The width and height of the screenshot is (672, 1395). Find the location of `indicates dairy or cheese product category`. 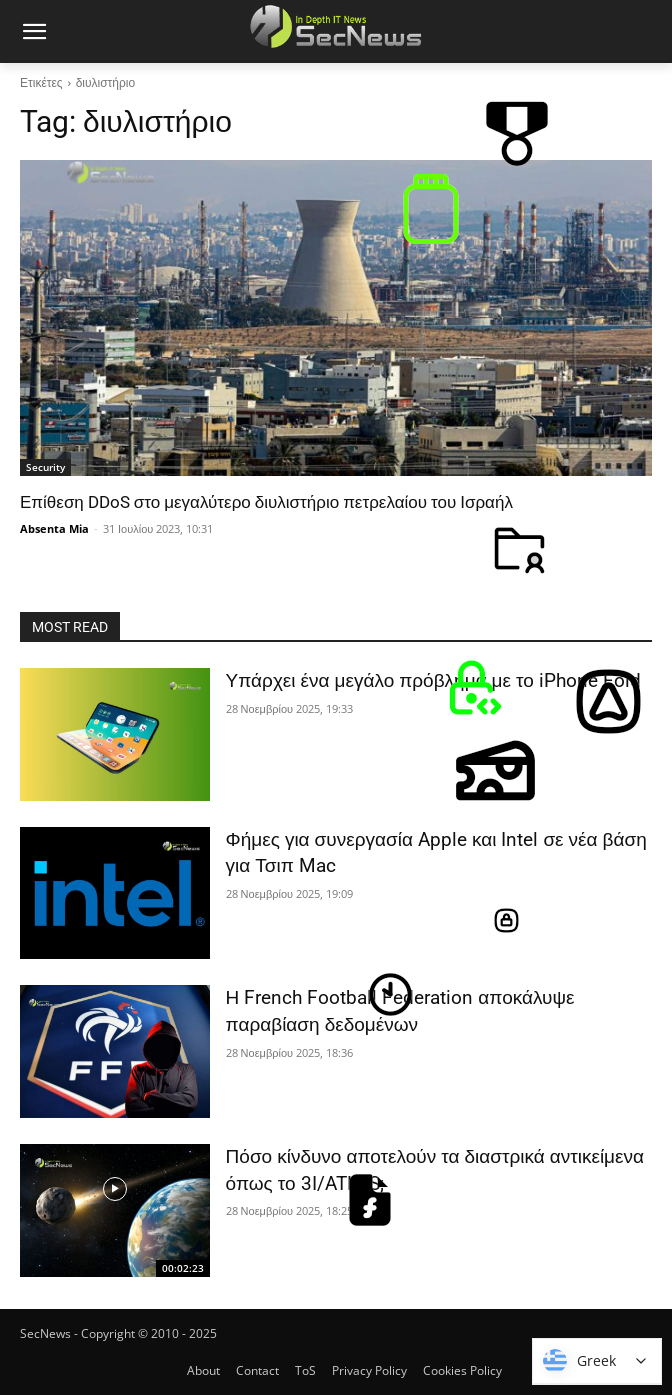

indicates dairy or cheese product category is located at coordinates (495, 774).